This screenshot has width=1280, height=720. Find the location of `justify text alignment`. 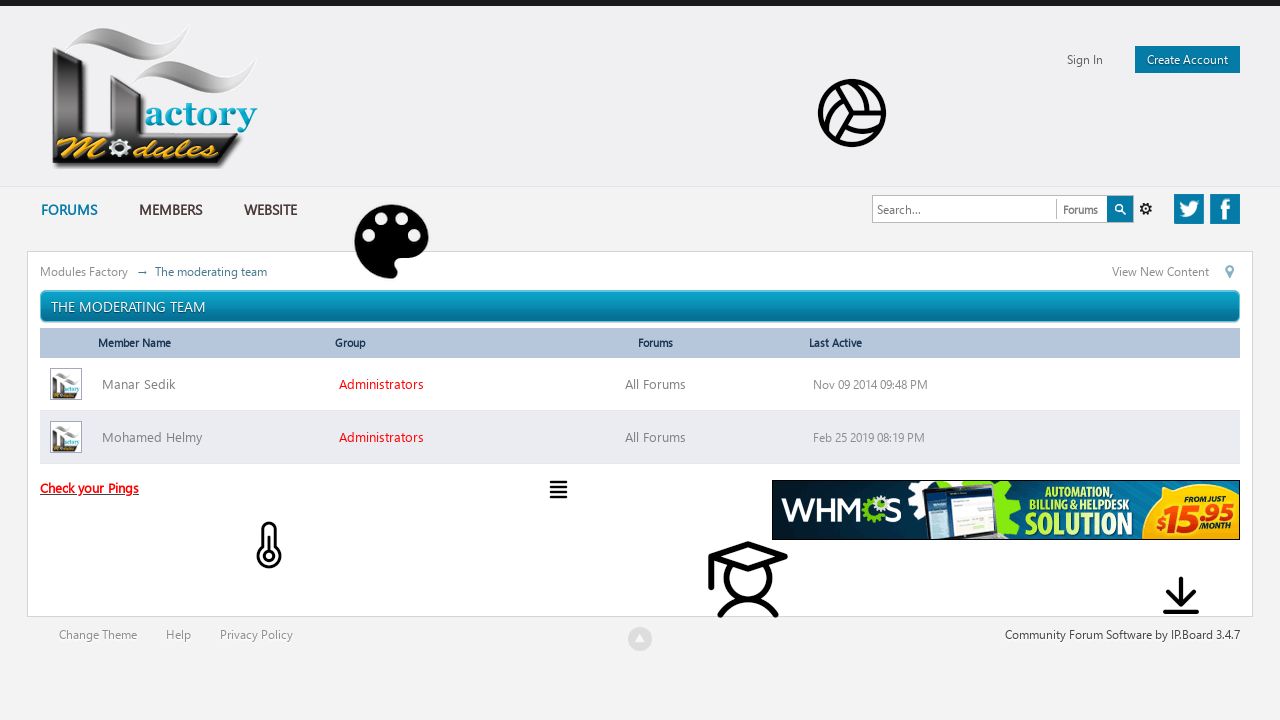

justify text alignment is located at coordinates (558, 489).